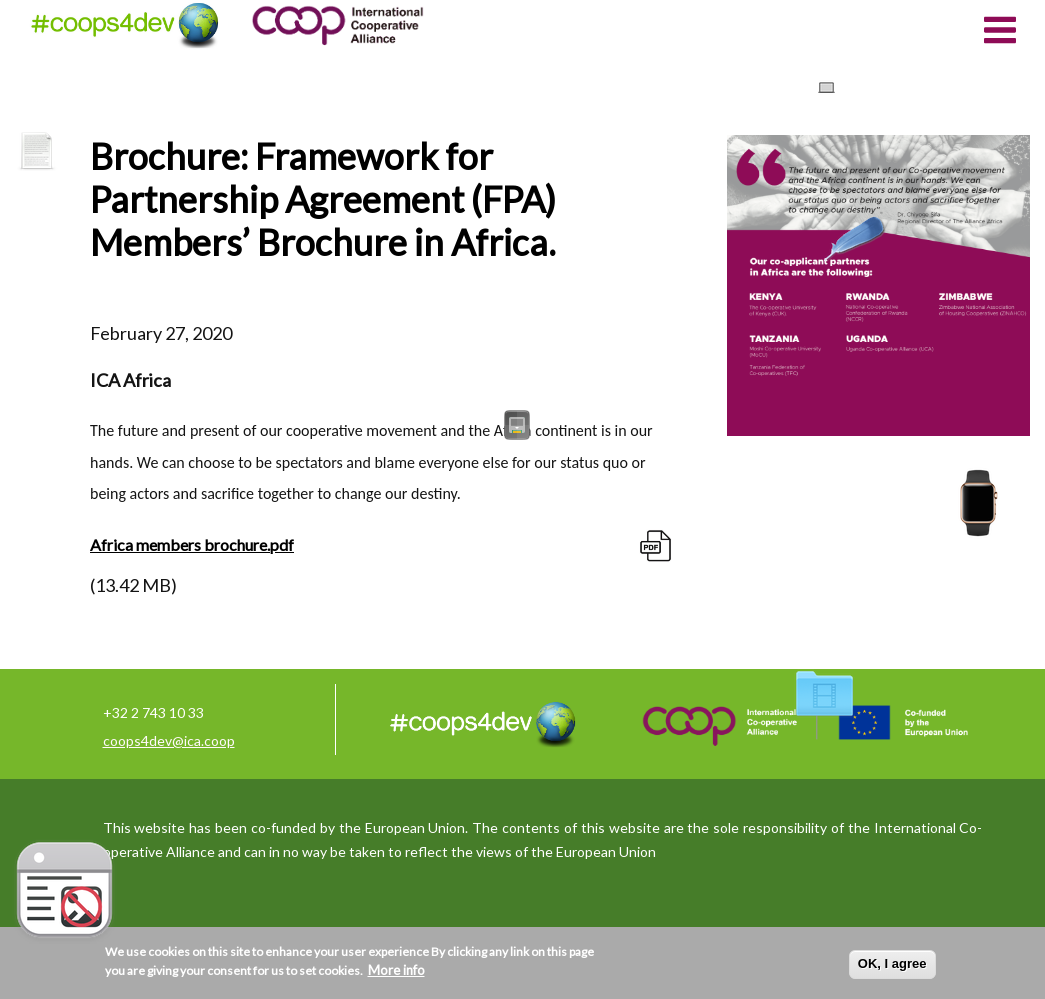  Describe the element at coordinates (826, 87) in the screenshot. I see `access this device in the sidebar` at that location.